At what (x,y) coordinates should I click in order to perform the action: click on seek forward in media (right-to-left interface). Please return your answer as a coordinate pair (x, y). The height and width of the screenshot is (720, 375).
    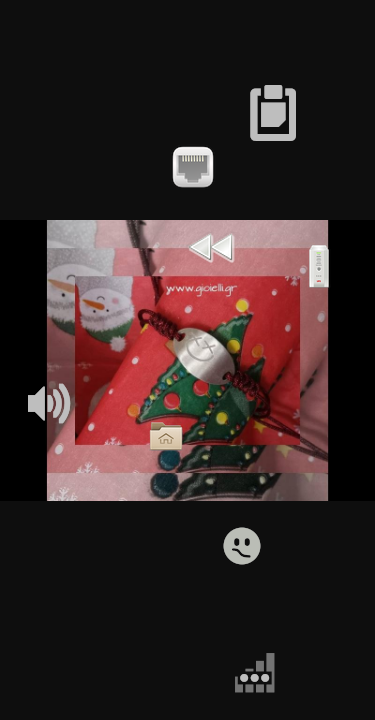
    Looking at the image, I should click on (210, 247).